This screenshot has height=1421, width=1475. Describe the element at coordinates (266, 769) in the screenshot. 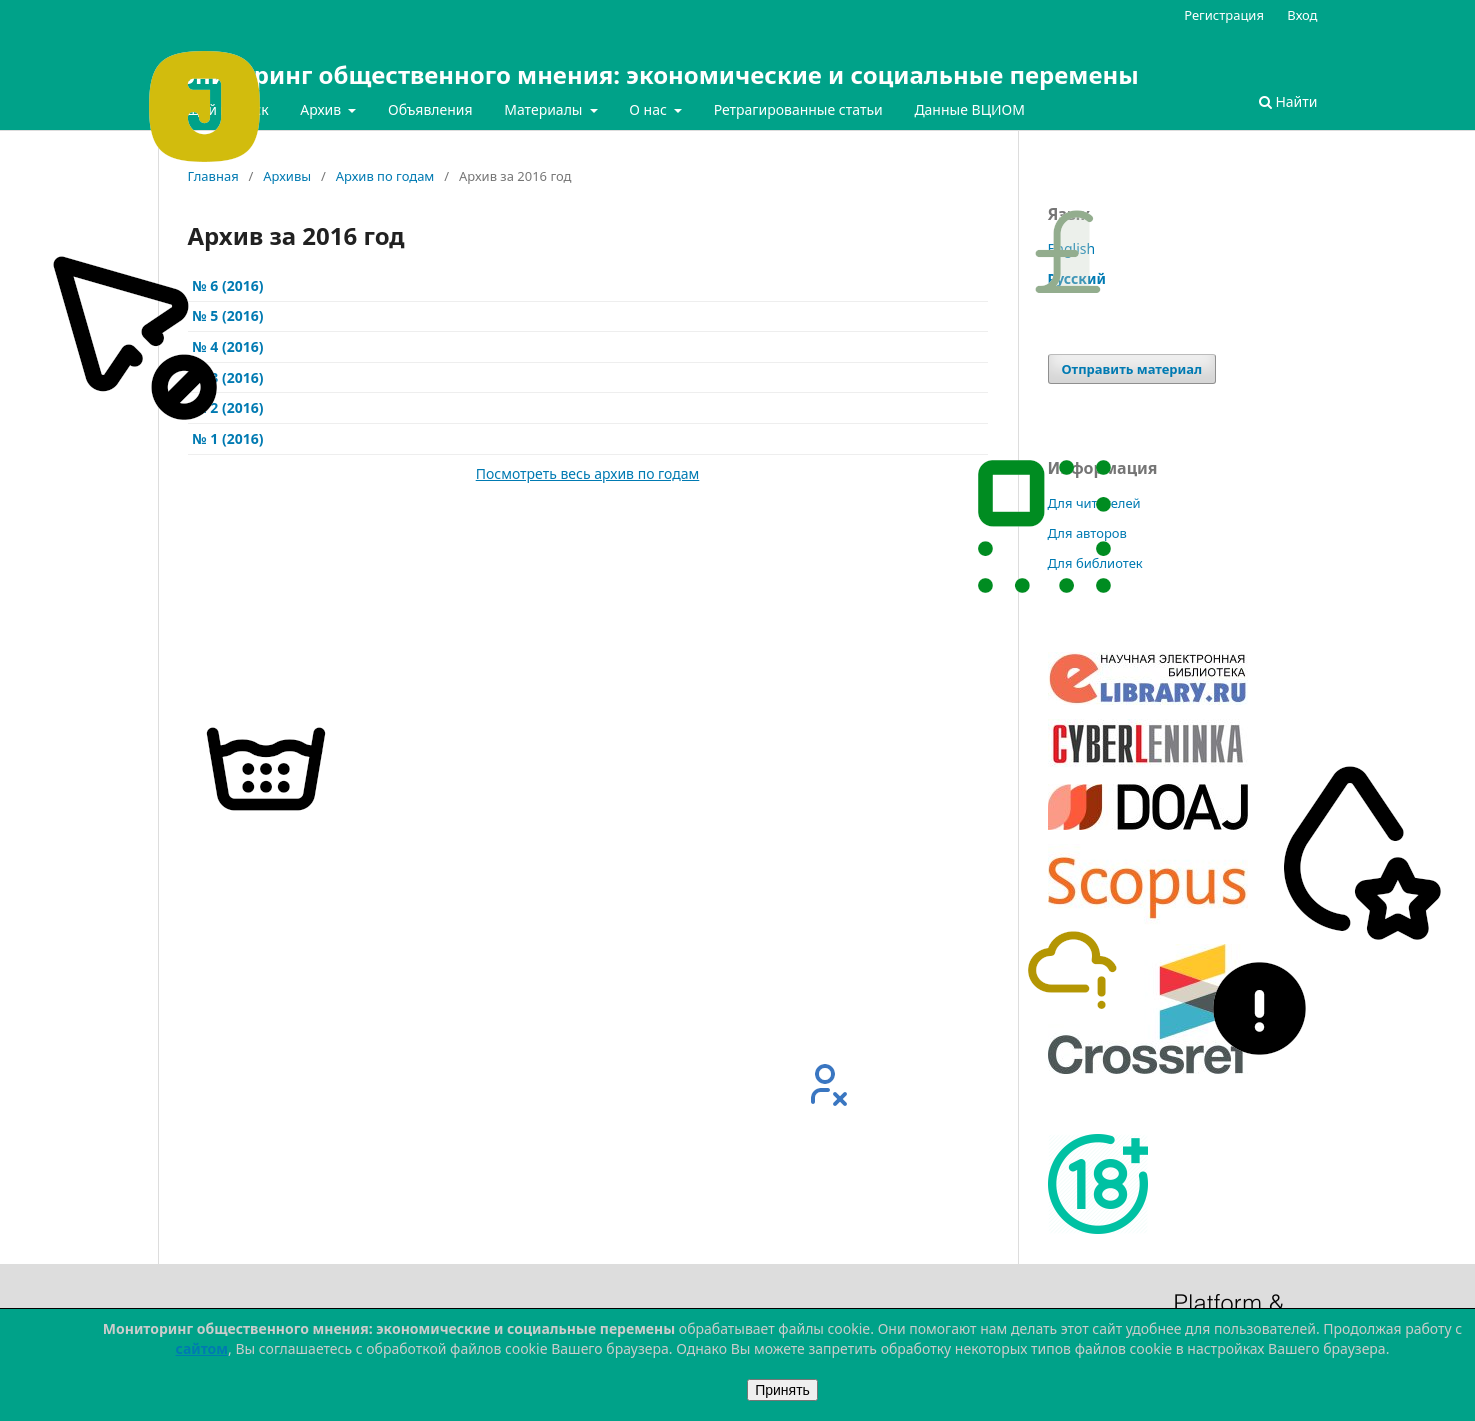

I see `wash at high temperature (6 dots) laundry care symbol` at that location.